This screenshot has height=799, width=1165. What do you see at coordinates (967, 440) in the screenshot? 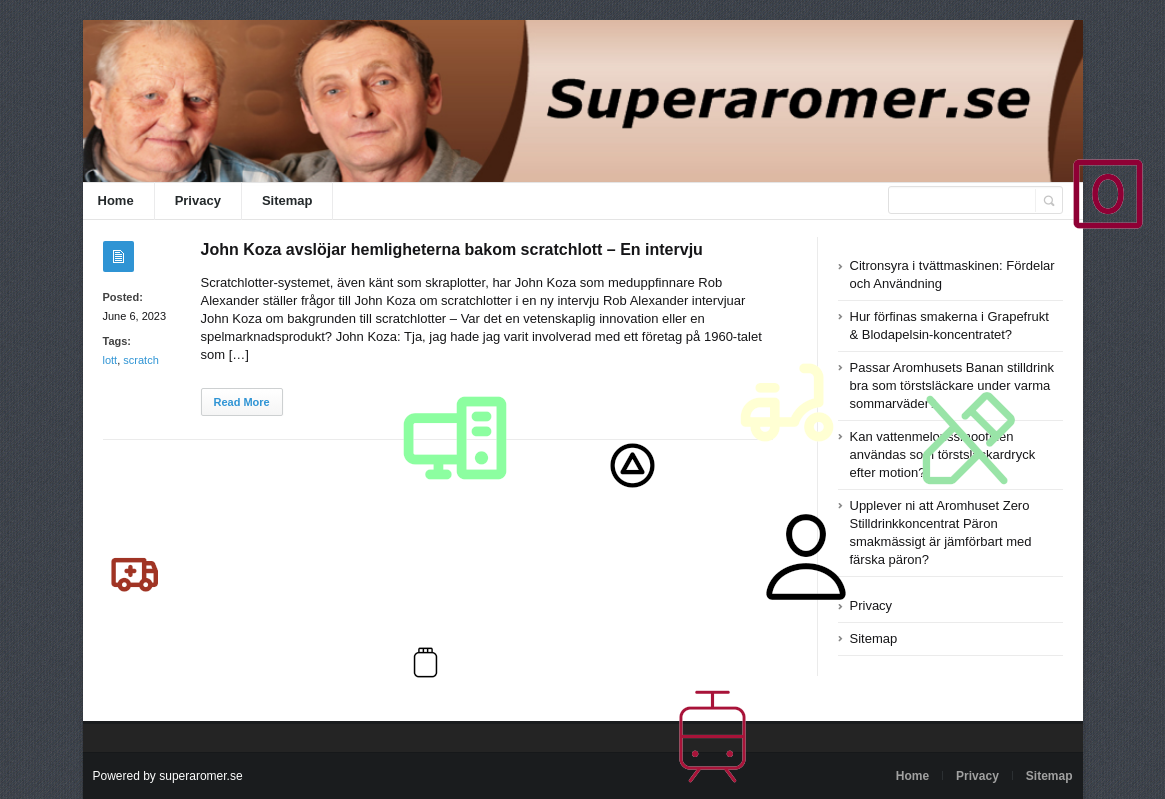
I see `editing is disabled or unavailable` at bounding box center [967, 440].